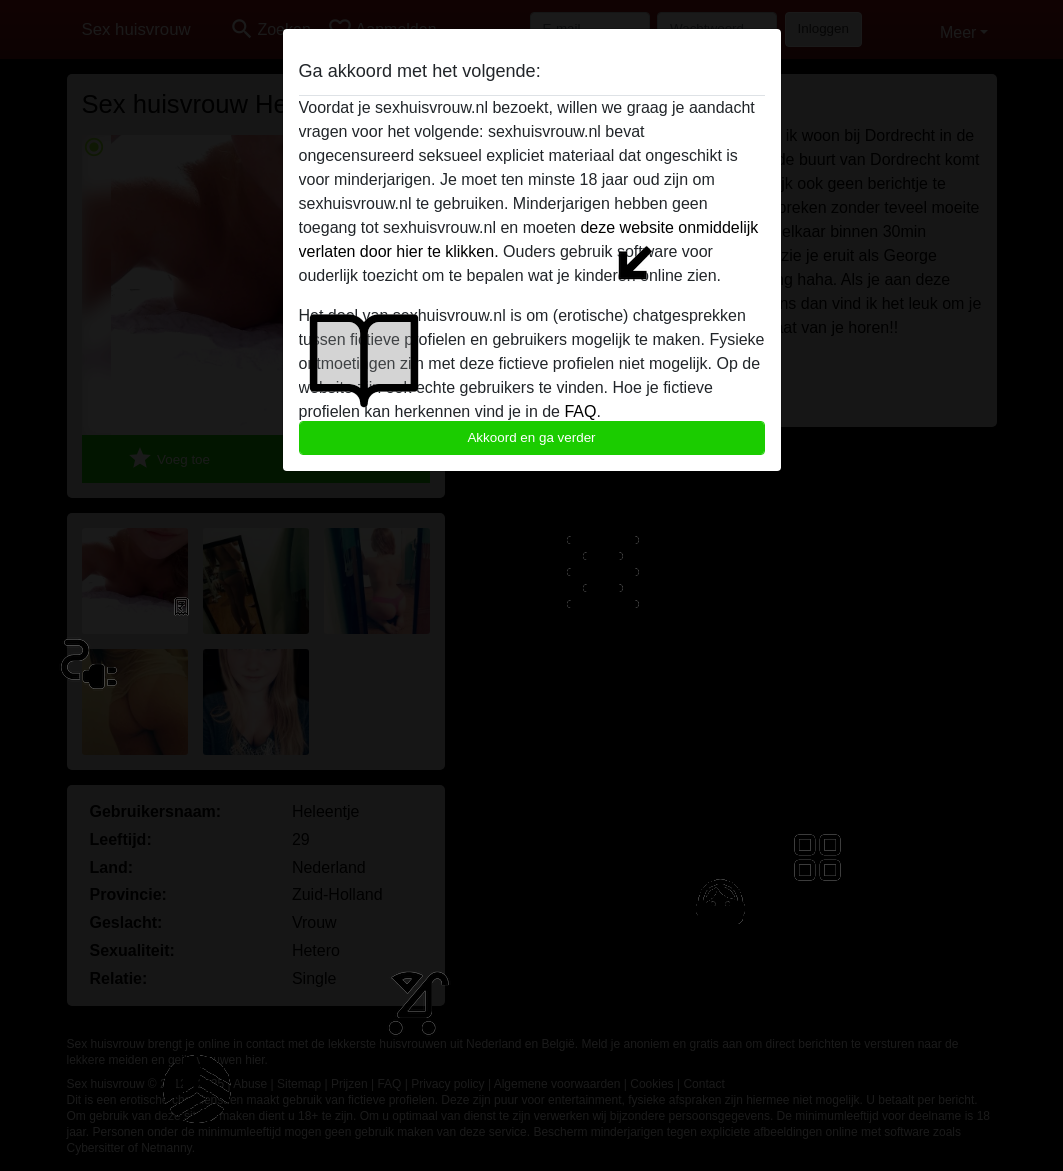  I want to click on access volleyball or sports content, so click(197, 1089).